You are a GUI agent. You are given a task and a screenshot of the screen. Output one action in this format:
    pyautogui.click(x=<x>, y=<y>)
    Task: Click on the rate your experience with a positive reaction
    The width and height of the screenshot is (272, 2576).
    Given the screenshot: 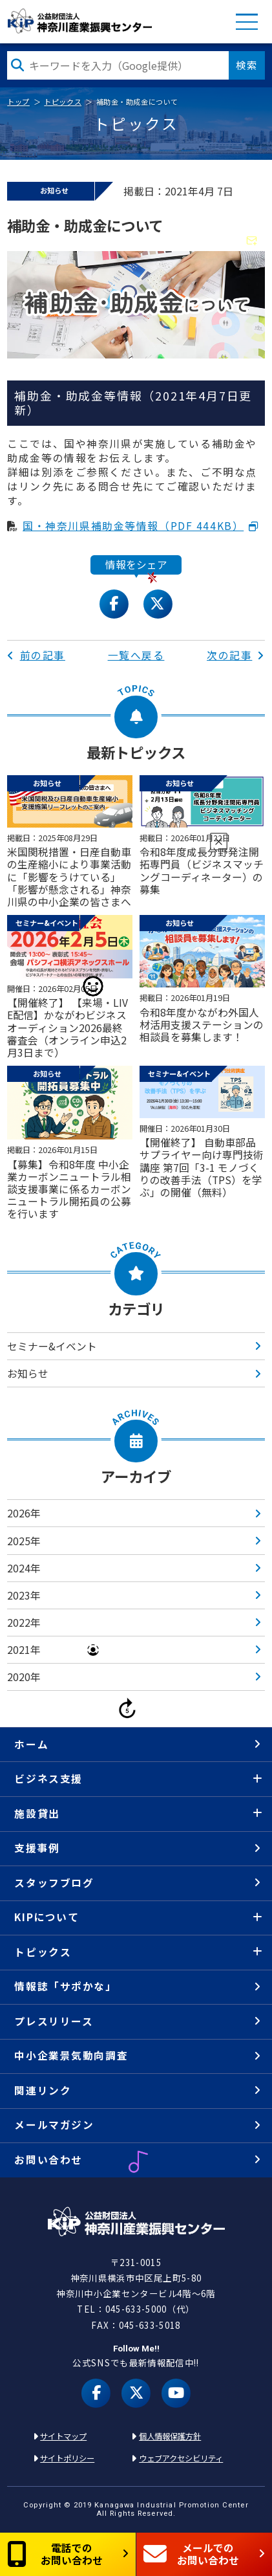 What is the action you would take?
    pyautogui.click(x=93, y=986)
    